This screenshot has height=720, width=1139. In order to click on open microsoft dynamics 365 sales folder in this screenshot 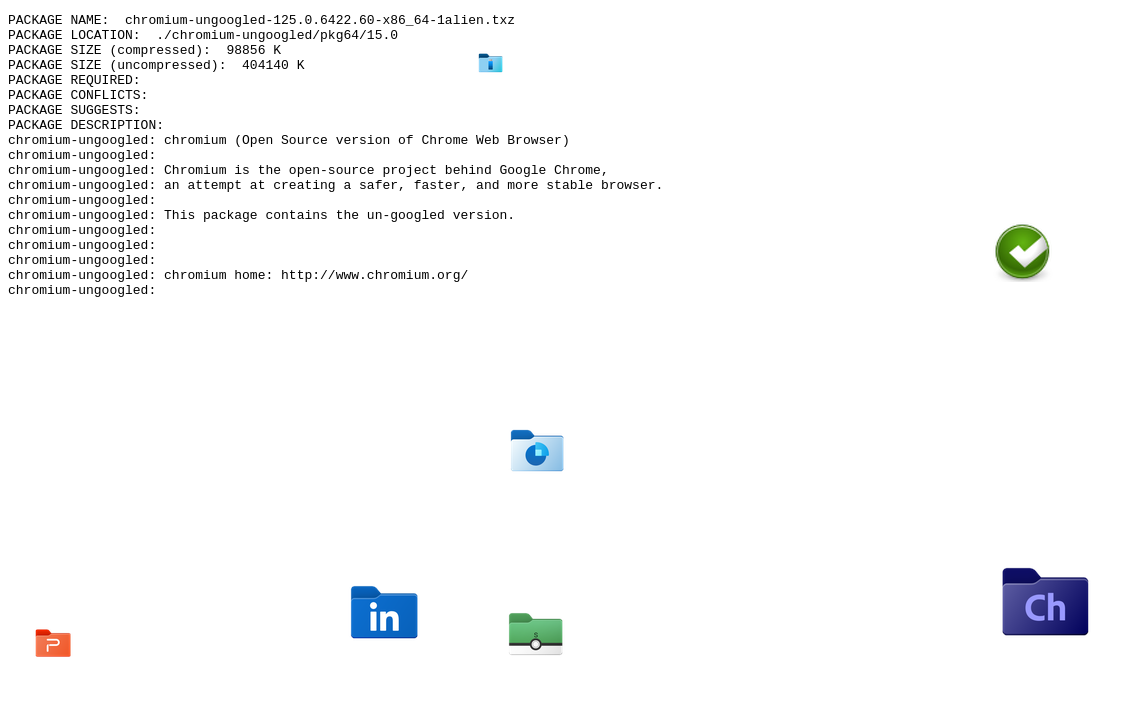, I will do `click(537, 452)`.